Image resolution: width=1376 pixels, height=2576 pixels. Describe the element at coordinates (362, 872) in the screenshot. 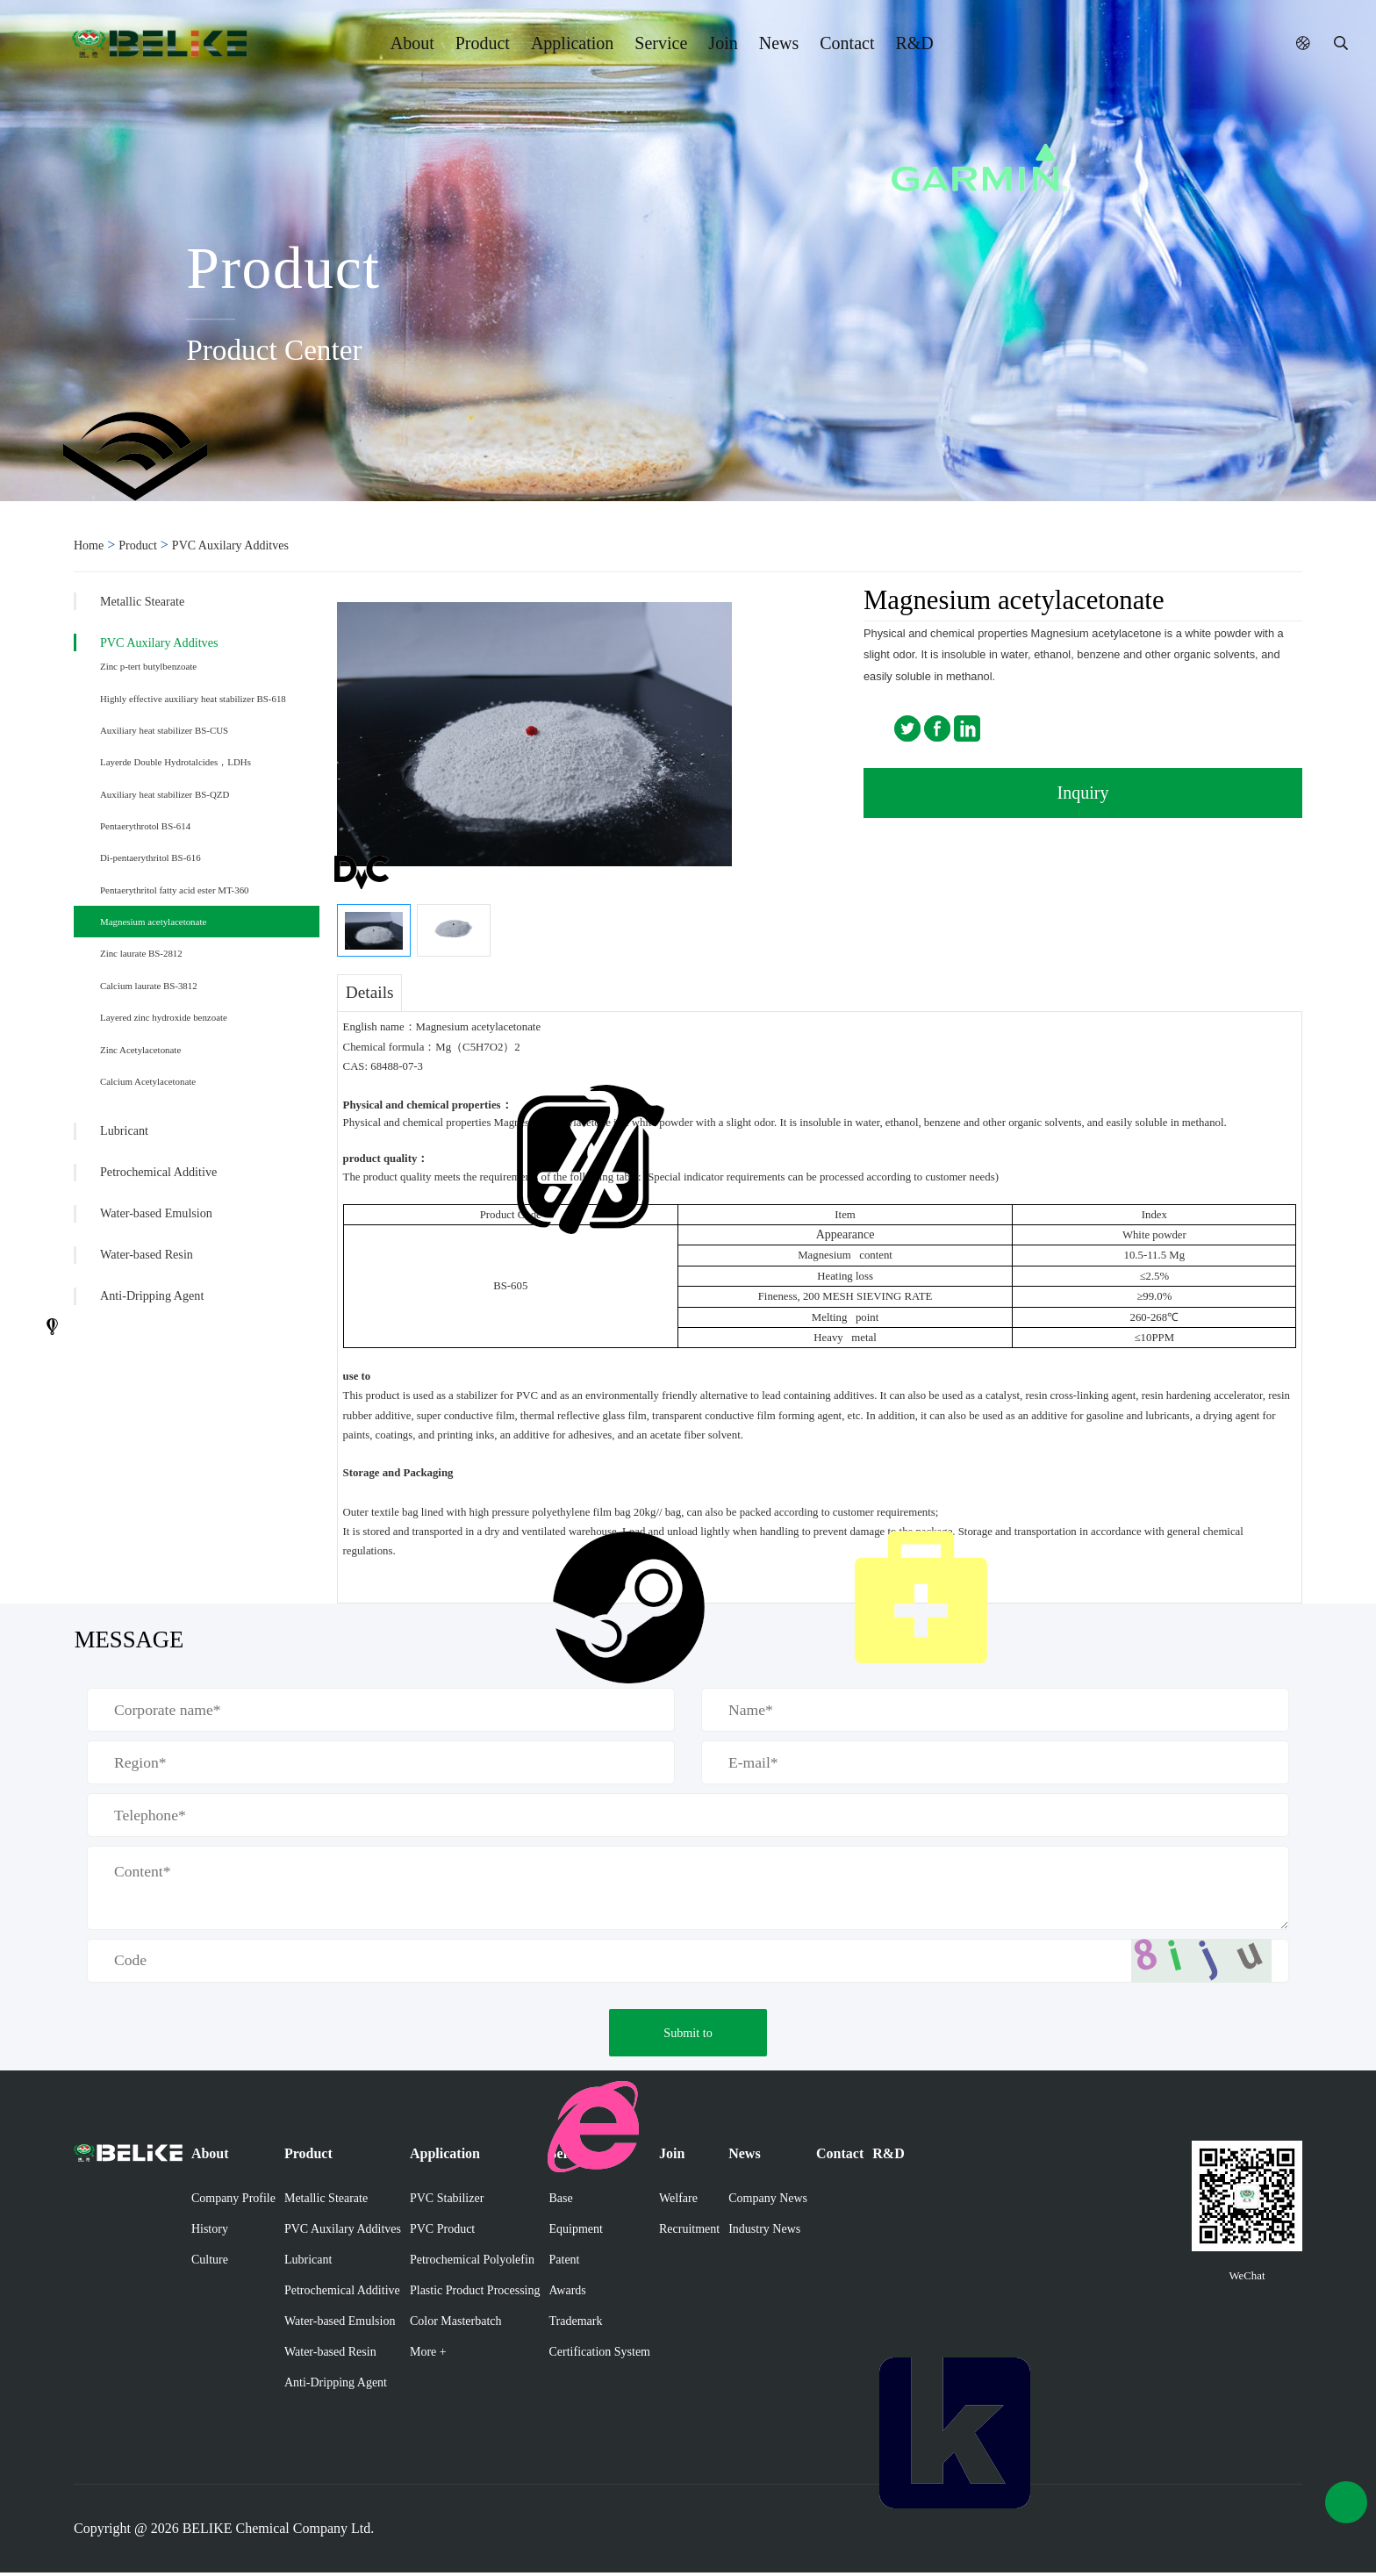

I see `DVC (Data Version Control) logo` at that location.